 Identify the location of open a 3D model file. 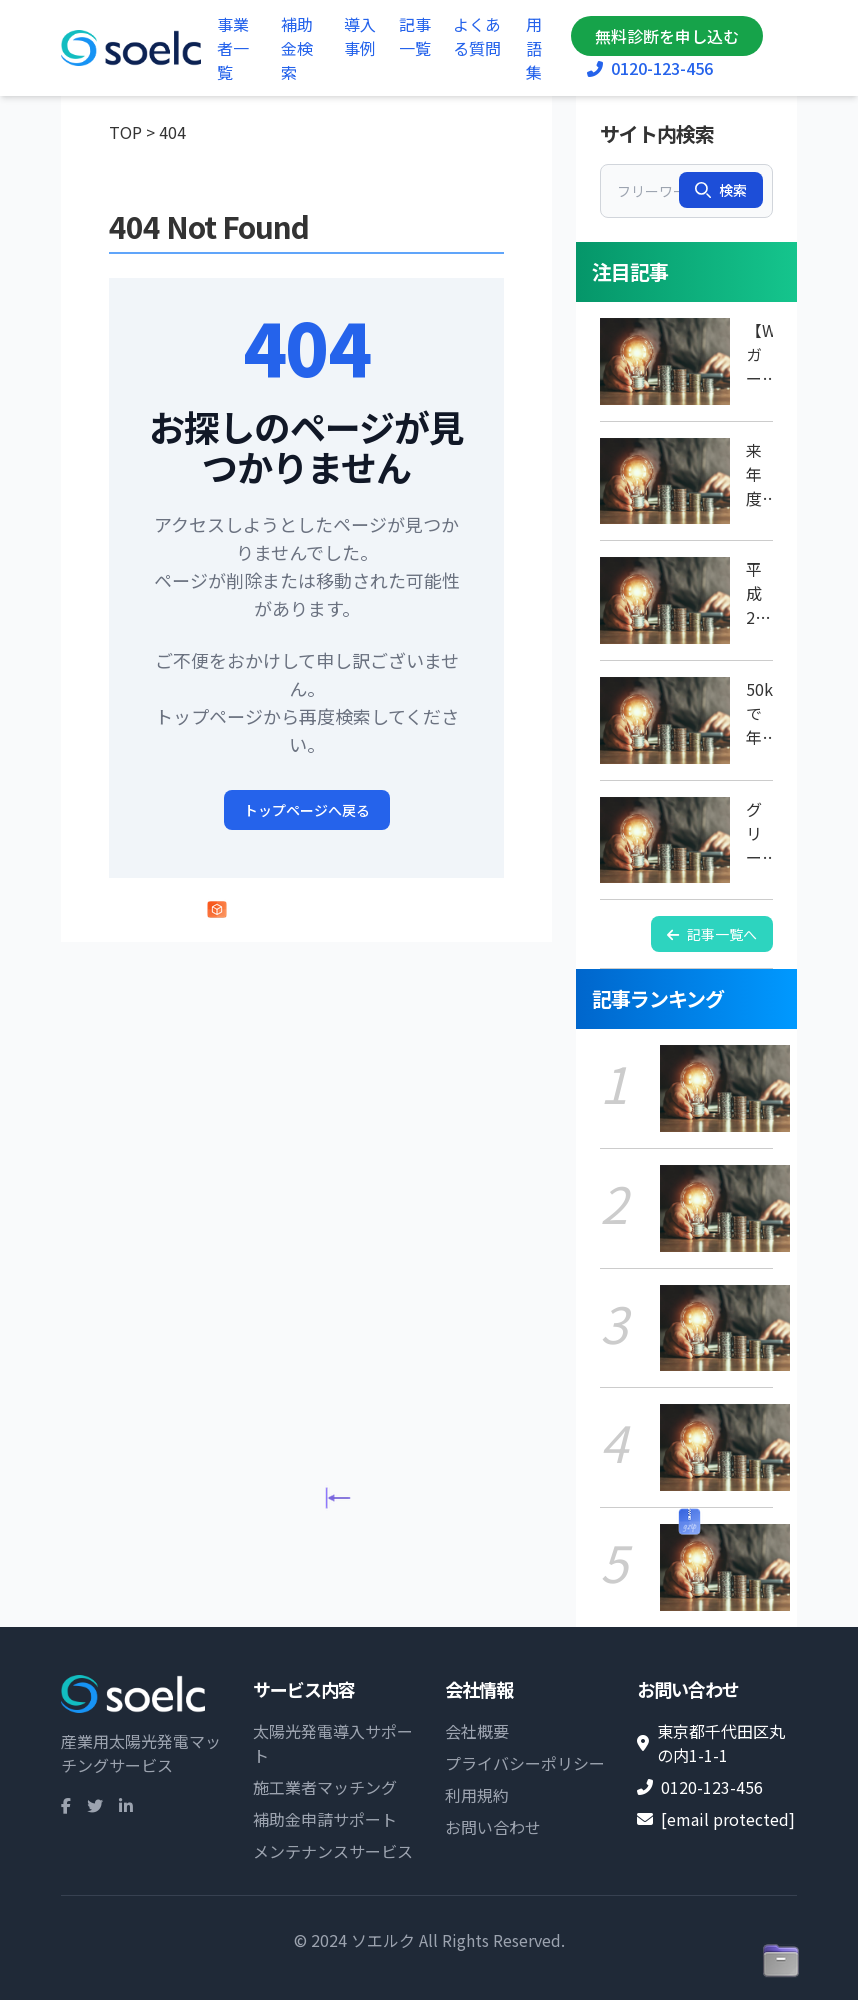
(217, 909).